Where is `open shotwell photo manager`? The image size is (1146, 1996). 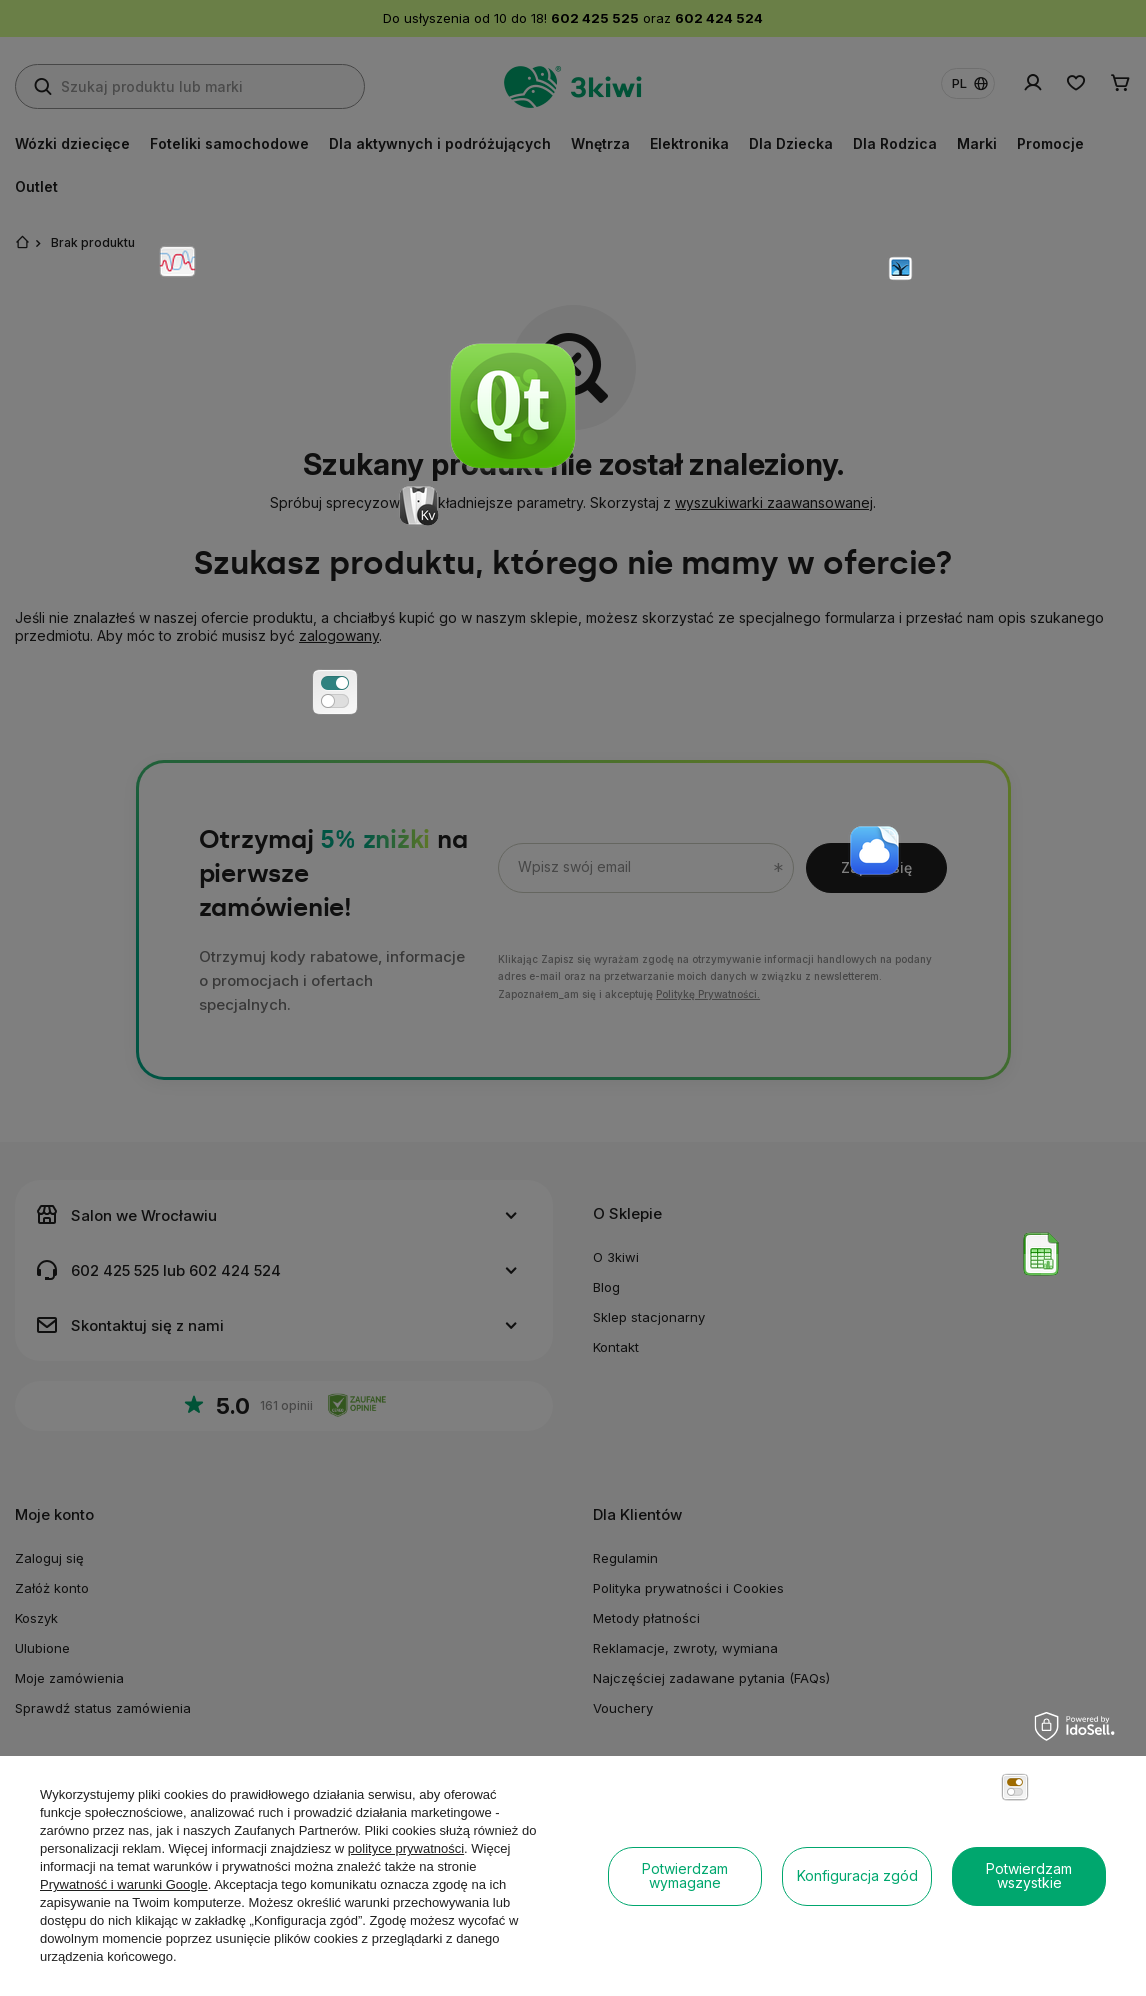 open shotwell photo manager is located at coordinates (900, 268).